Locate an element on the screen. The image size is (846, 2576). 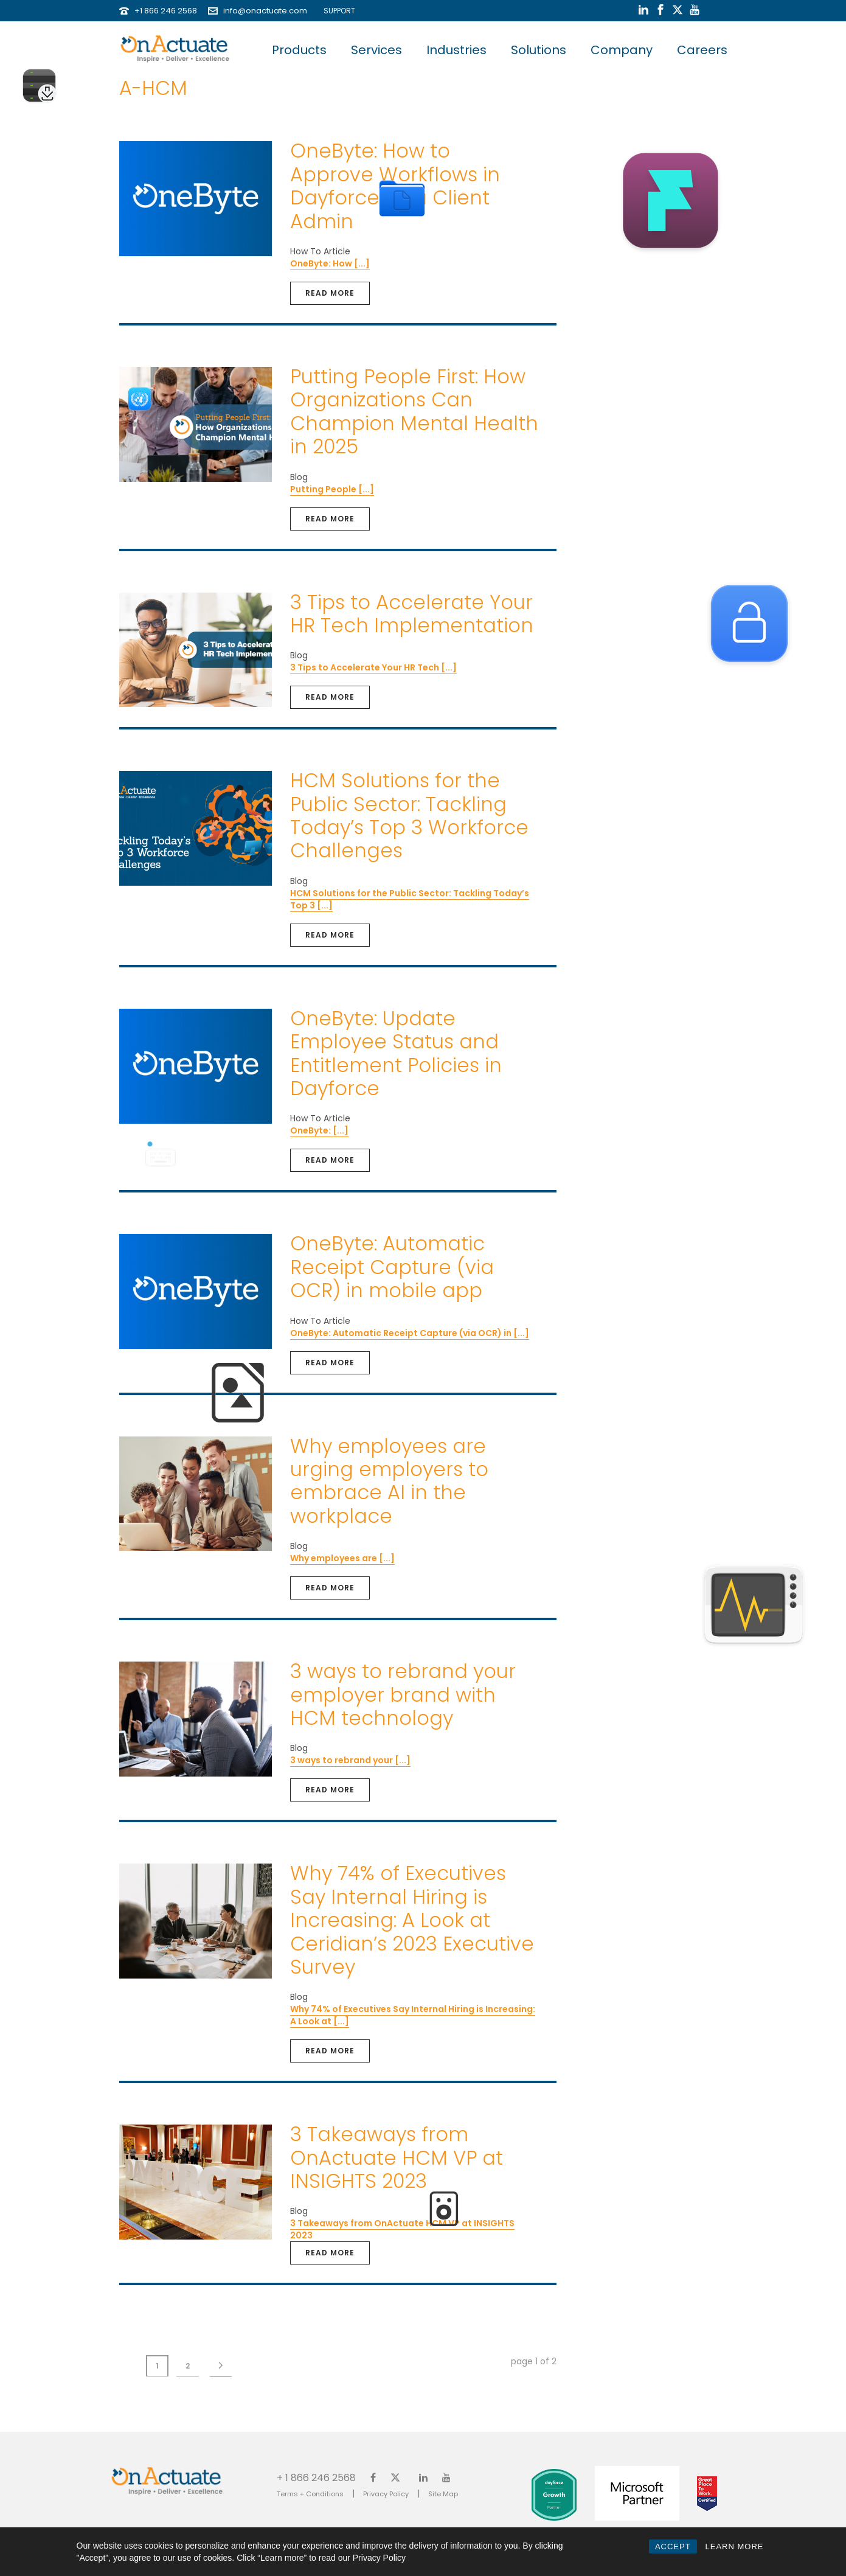
virtual keyboard is currently active is located at coordinates (161, 1154).